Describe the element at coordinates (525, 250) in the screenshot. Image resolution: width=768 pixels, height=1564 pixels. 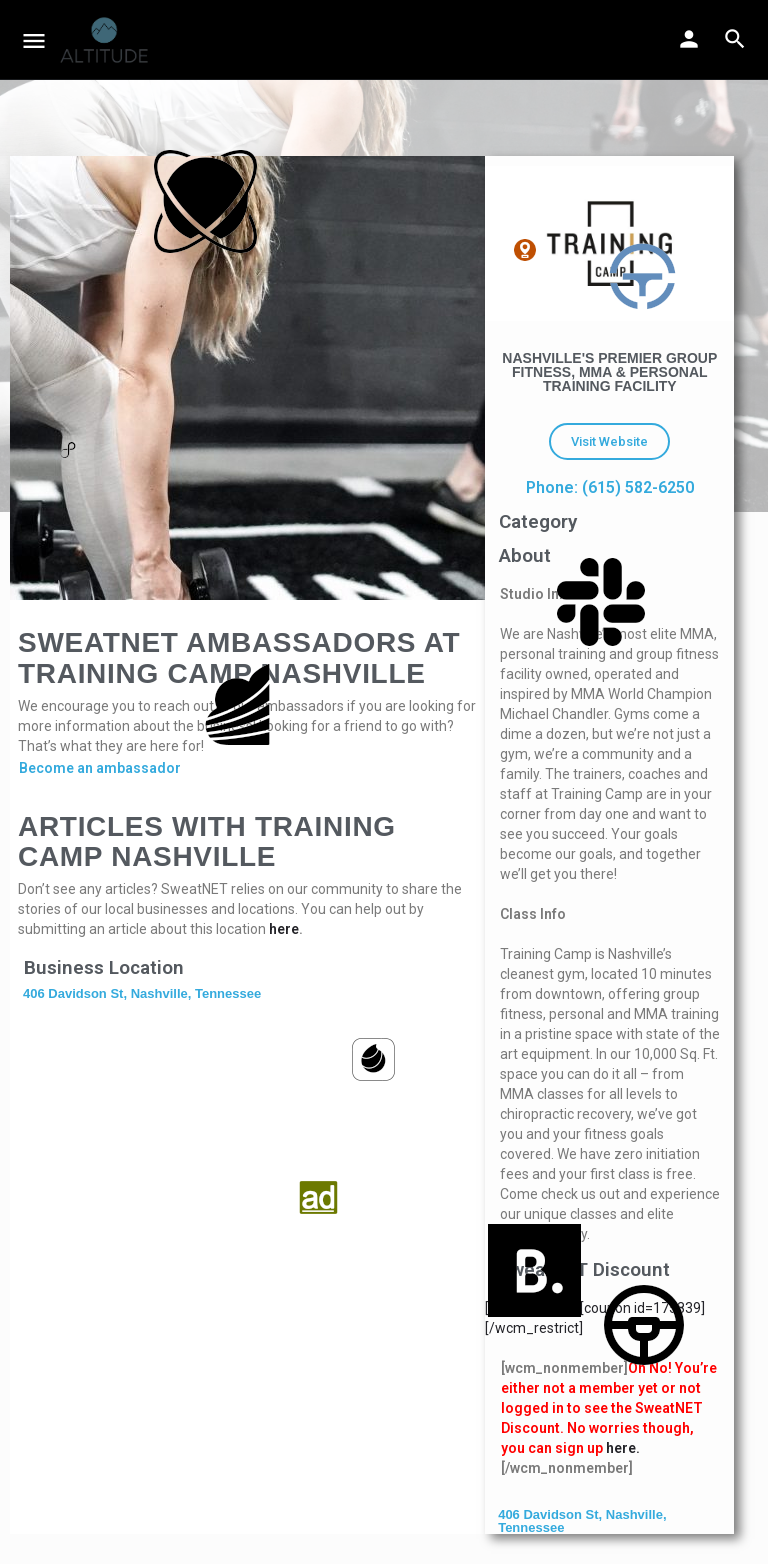
I see `maplibre mapping library logo` at that location.